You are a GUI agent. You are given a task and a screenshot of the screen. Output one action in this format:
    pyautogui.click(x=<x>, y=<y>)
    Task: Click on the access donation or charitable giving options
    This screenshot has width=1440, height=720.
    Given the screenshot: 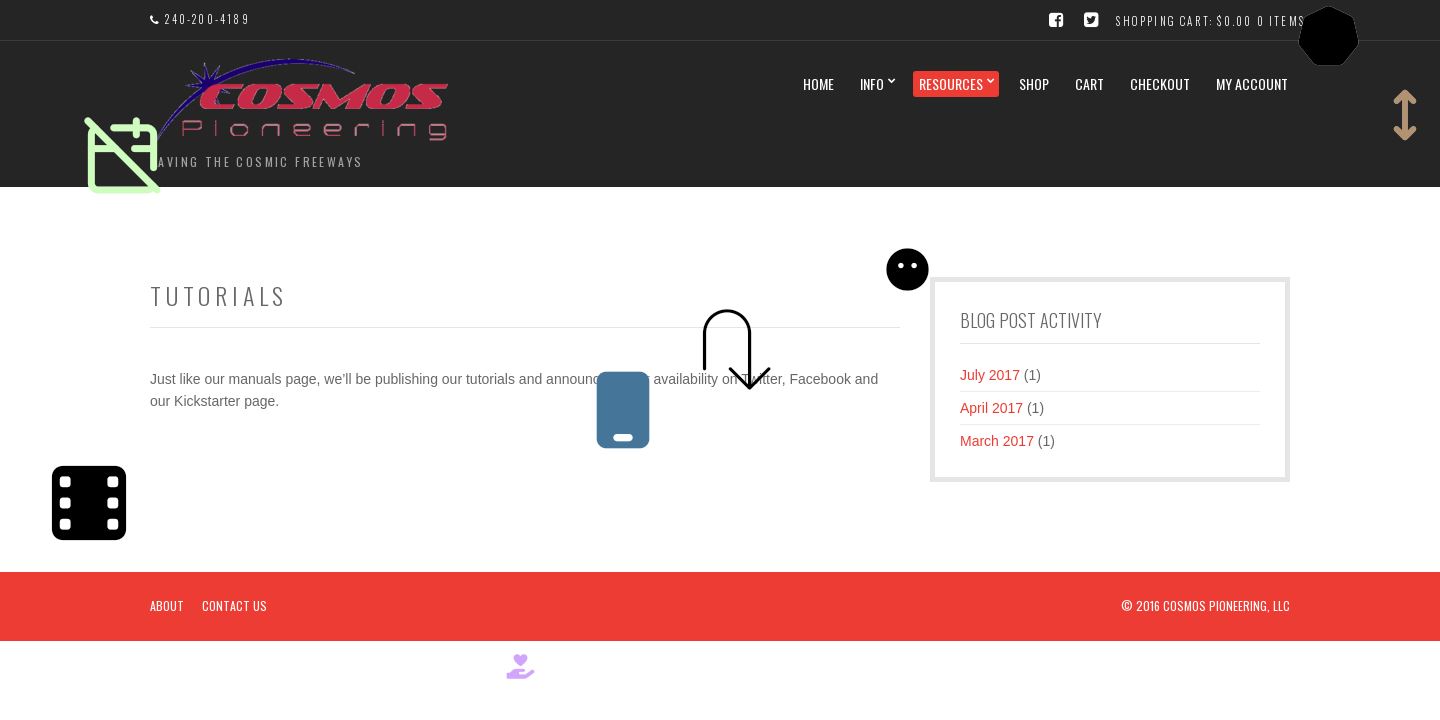 What is the action you would take?
    pyautogui.click(x=520, y=666)
    